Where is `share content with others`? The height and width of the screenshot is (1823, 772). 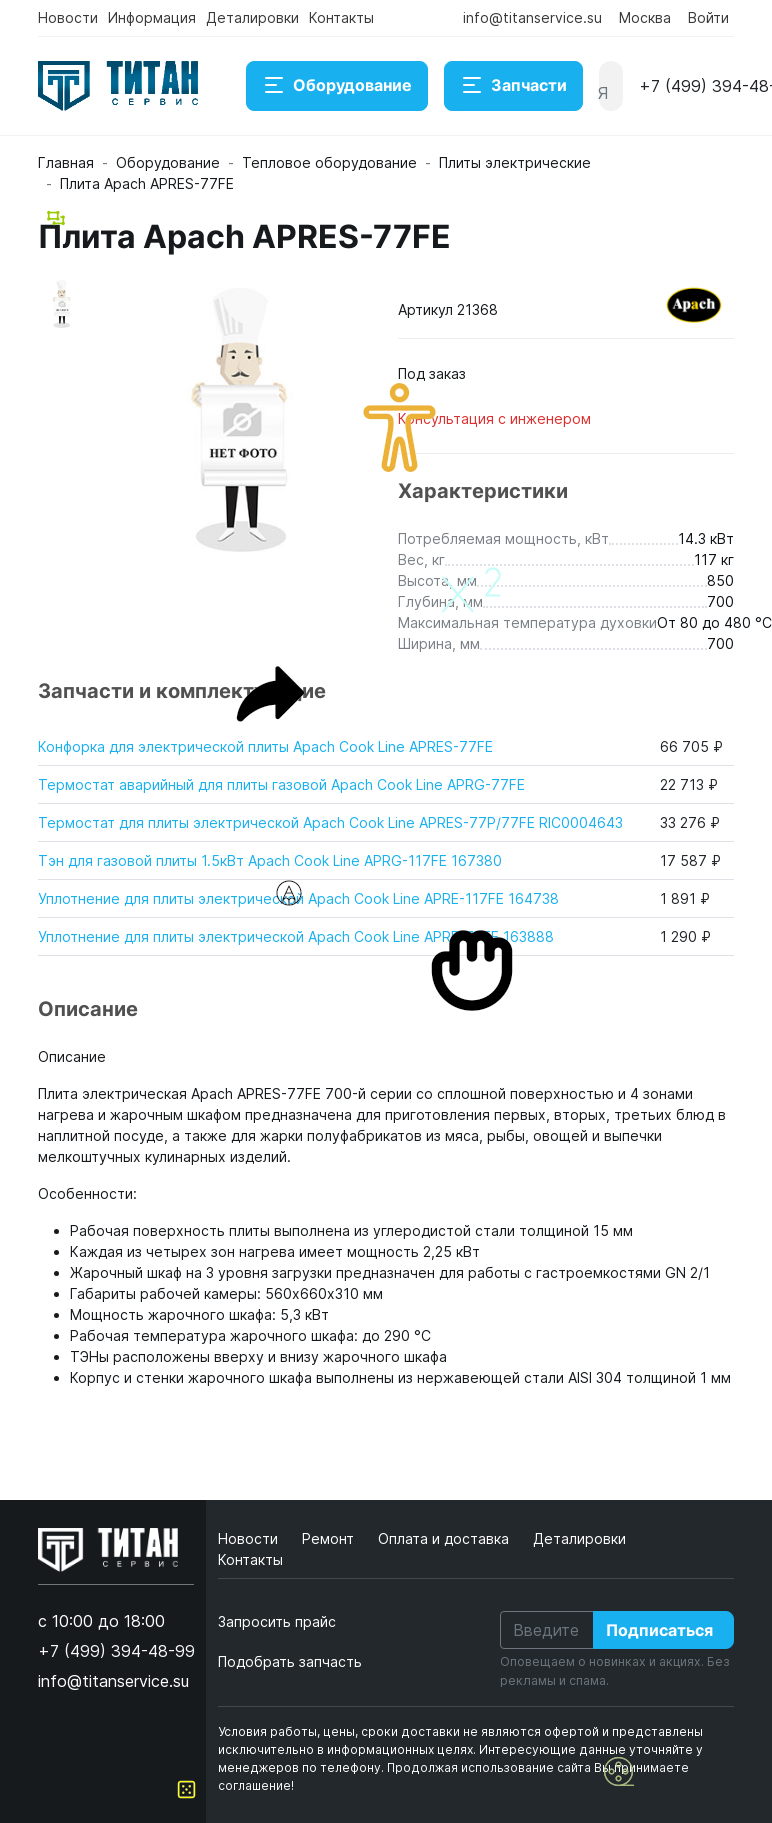 share content with others is located at coordinates (270, 697).